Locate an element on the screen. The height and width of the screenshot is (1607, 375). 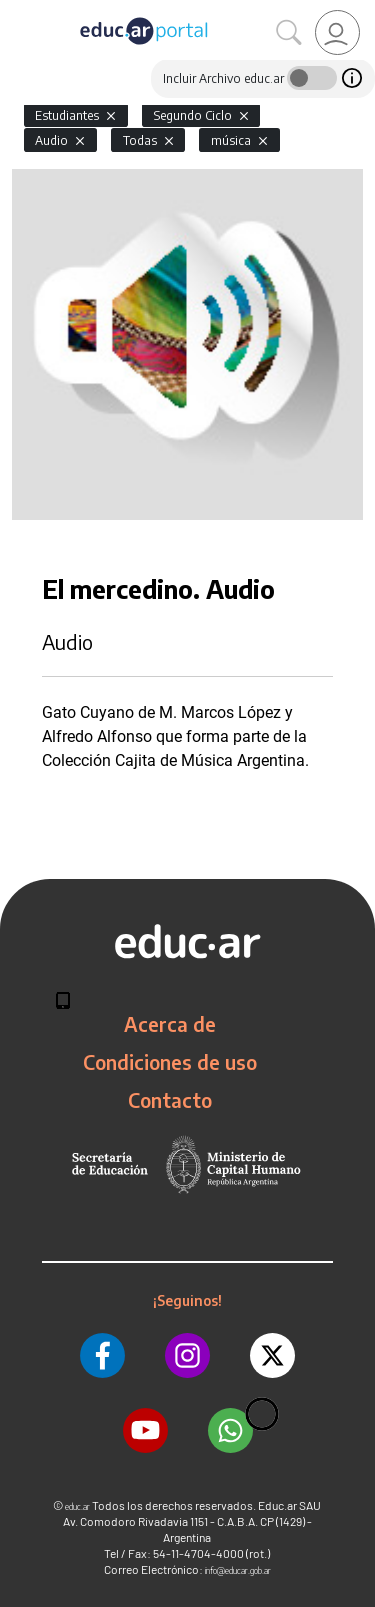
switch to tablet view or mode is located at coordinates (63, 1000).